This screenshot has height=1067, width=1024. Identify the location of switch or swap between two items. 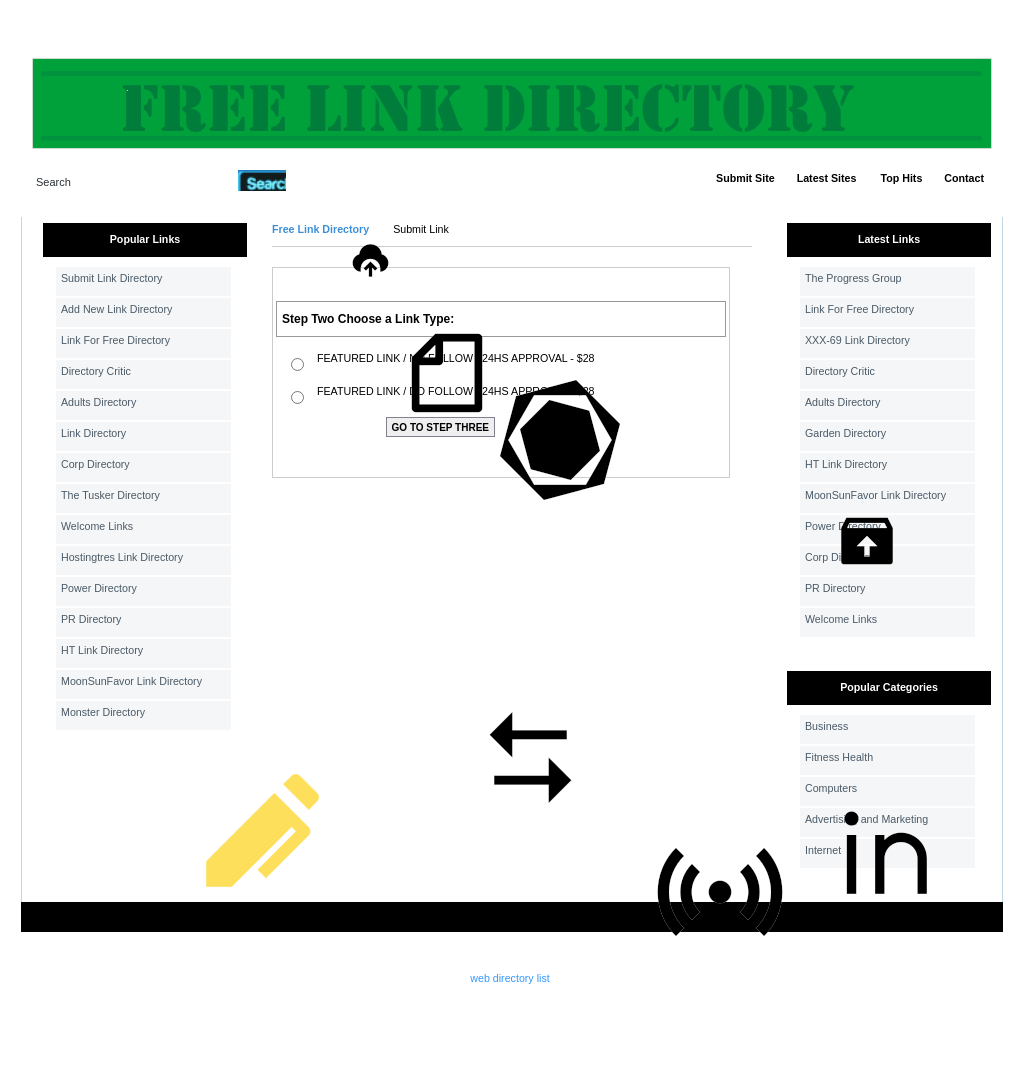
(530, 757).